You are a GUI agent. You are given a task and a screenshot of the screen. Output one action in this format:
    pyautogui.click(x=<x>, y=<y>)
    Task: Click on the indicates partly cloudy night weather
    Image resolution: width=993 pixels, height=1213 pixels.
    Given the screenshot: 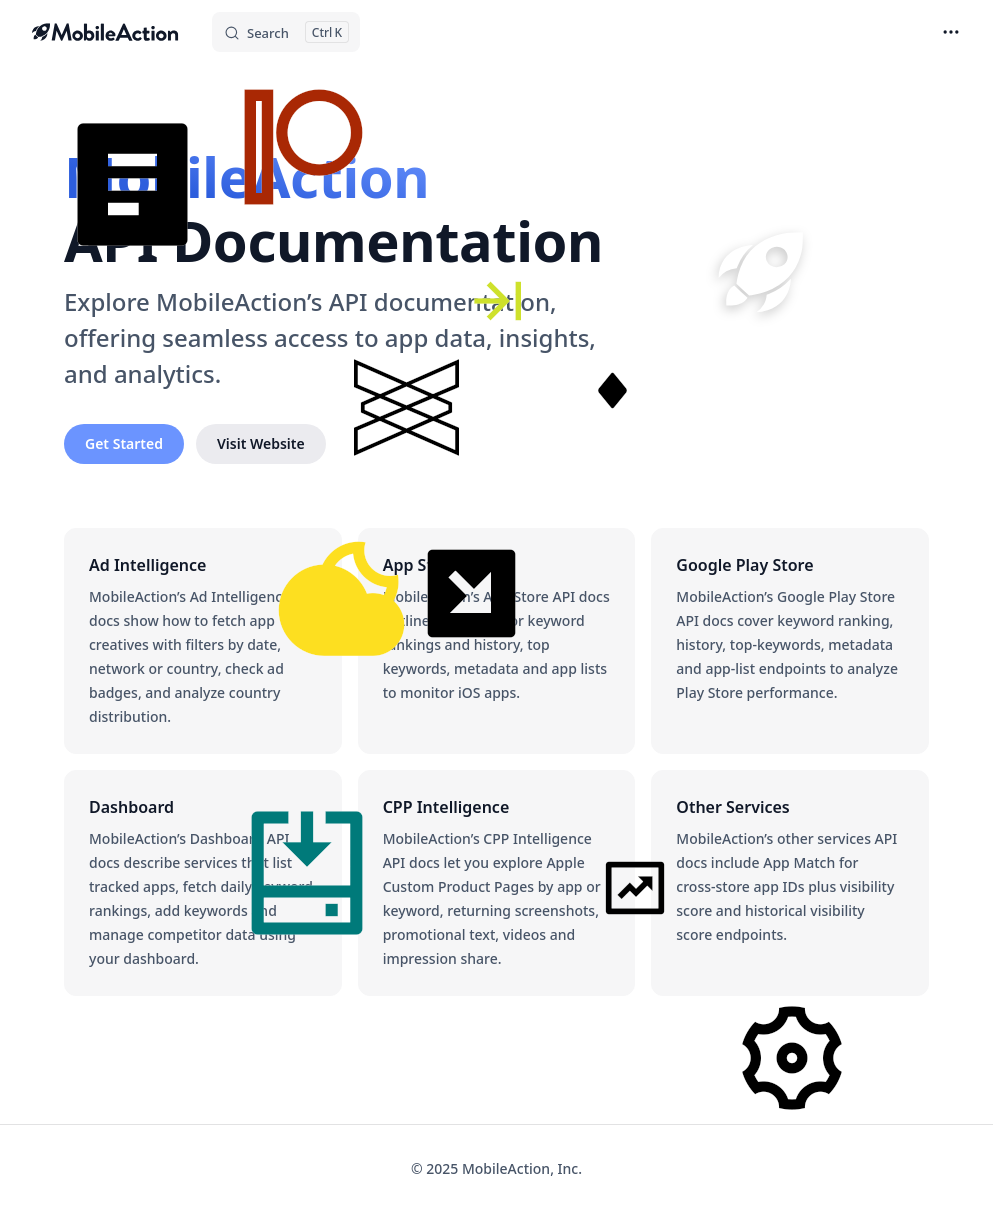 What is the action you would take?
    pyautogui.click(x=341, y=604)
    